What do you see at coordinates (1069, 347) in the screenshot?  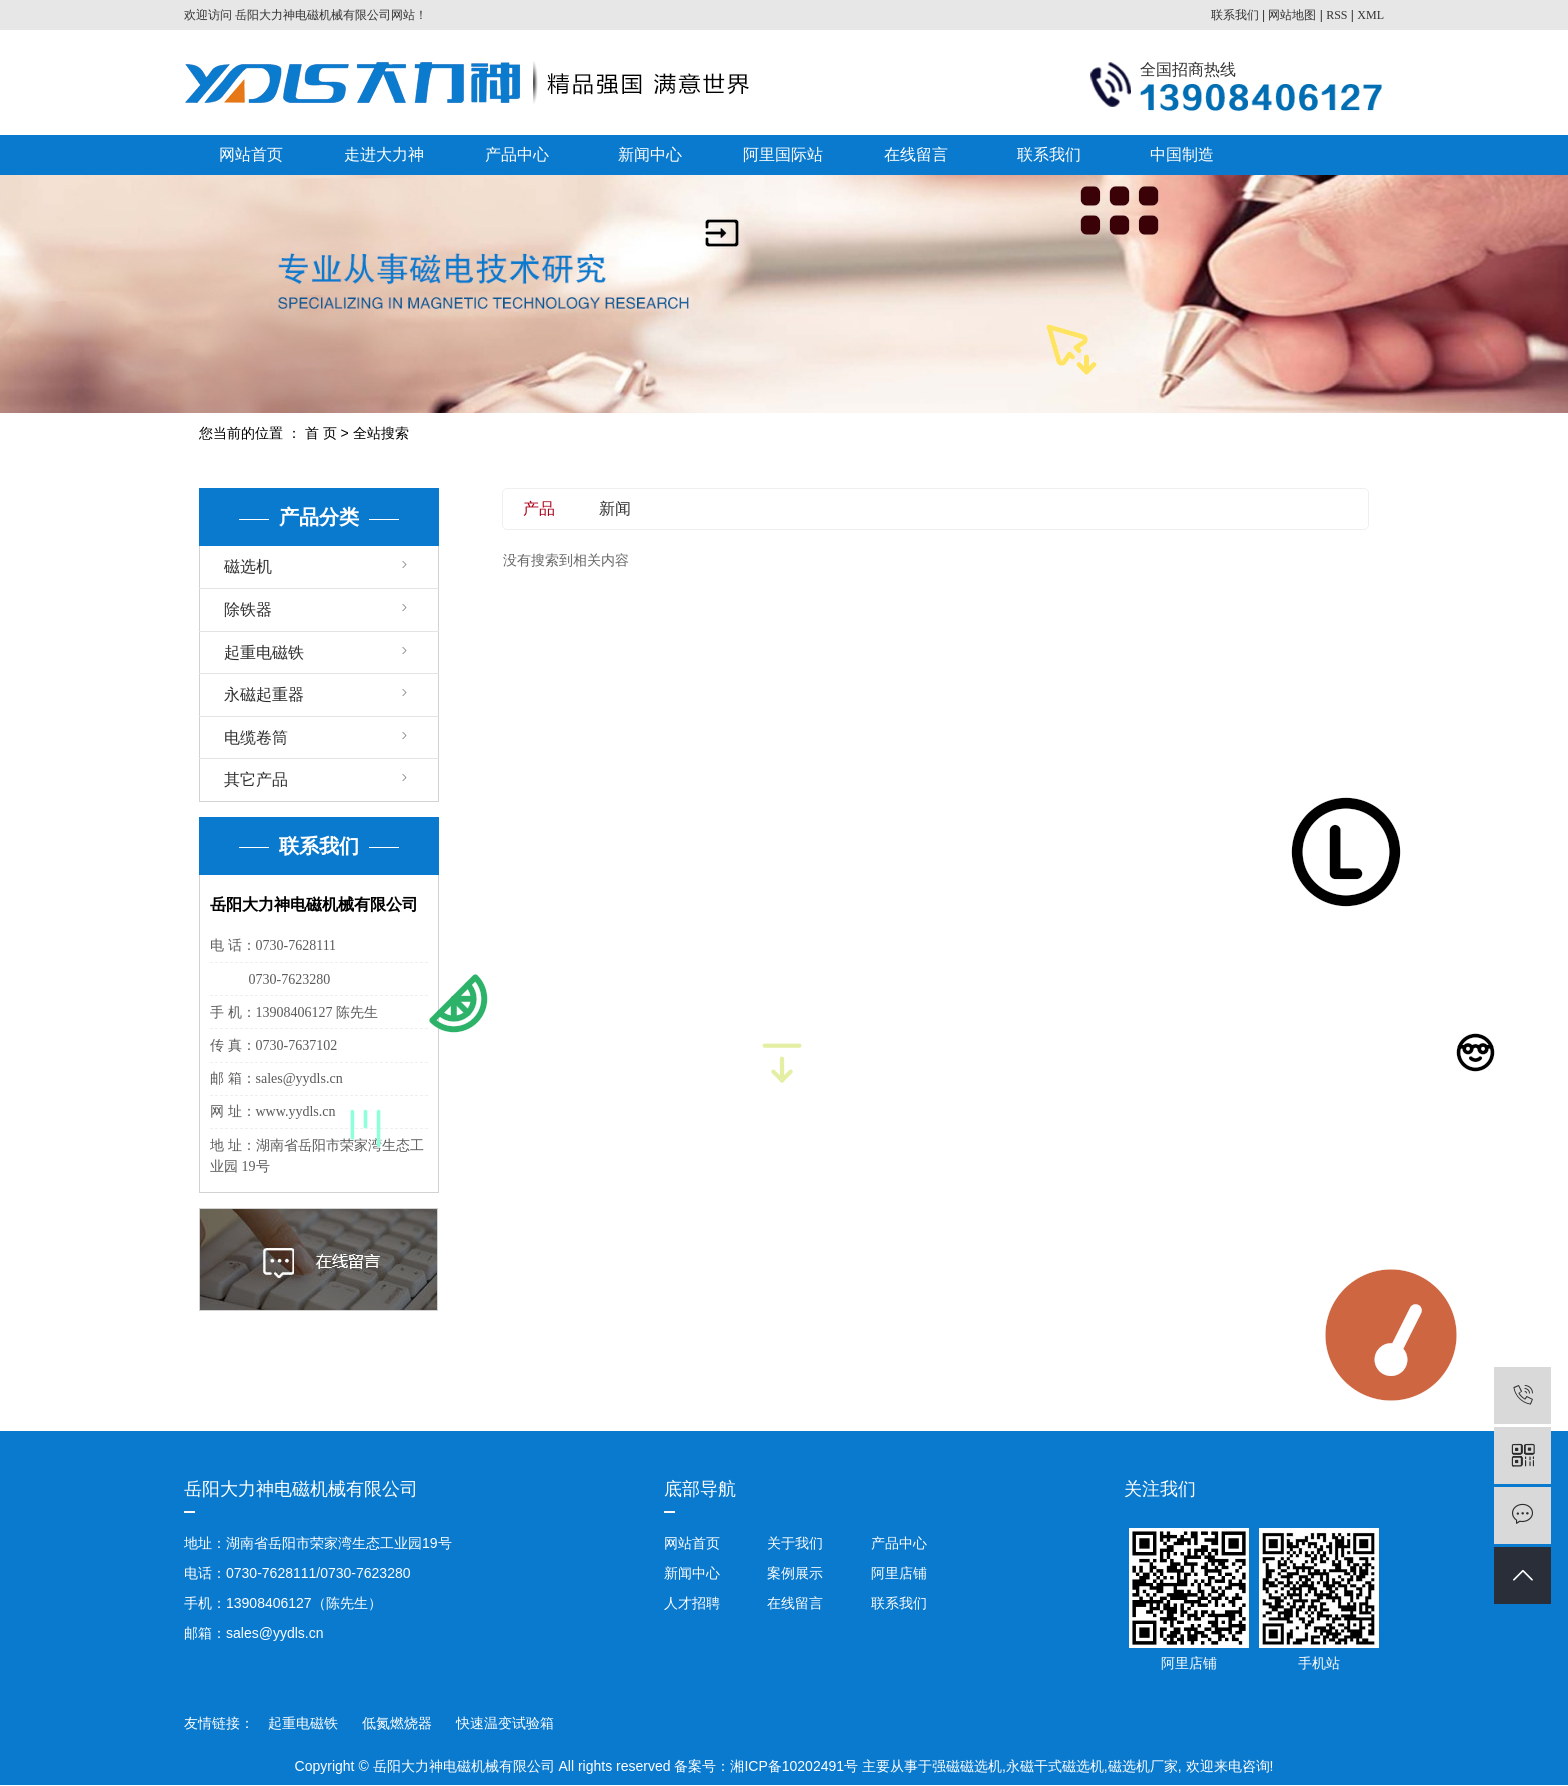 I see `scroll or navigate downward` at bounding box center [1069, 347].